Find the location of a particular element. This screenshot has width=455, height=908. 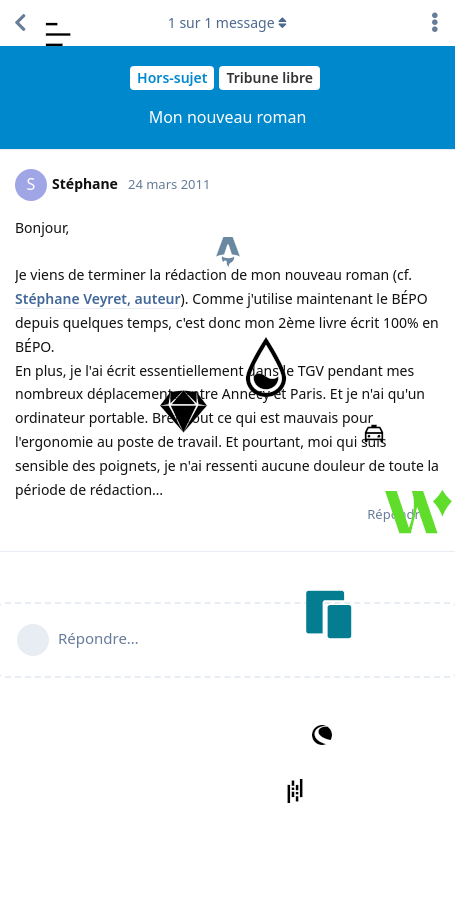

view horizontal bar chart data is located at coordinates (57, 34).